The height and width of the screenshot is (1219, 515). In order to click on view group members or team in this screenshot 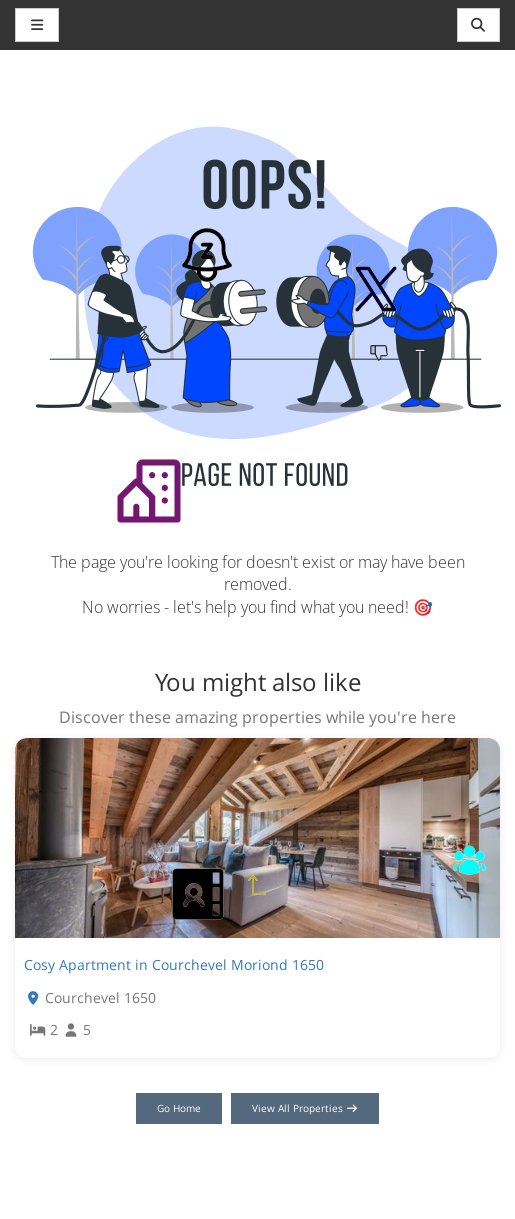, I will do `click(469, 859)`.